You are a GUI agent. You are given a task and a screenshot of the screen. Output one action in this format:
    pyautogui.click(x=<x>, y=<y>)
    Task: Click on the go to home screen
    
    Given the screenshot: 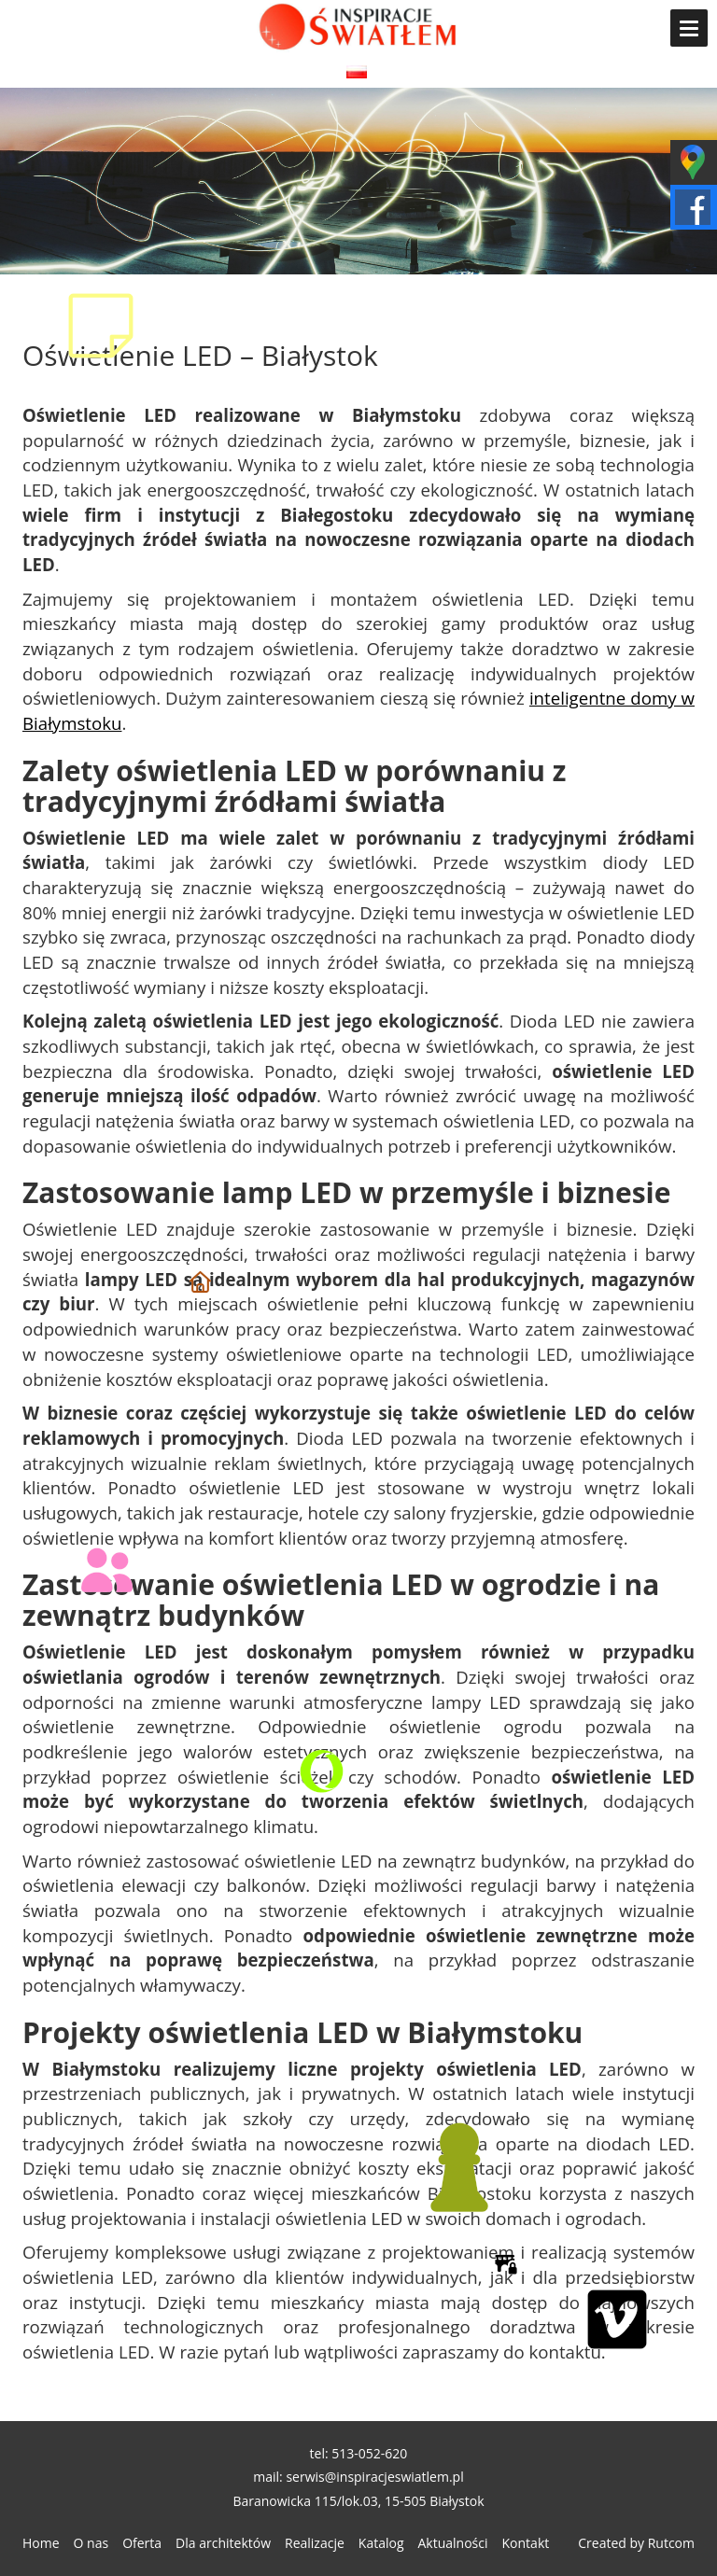 What is the action you would take?
    pyautogui.click(x=200, y=1281)
    